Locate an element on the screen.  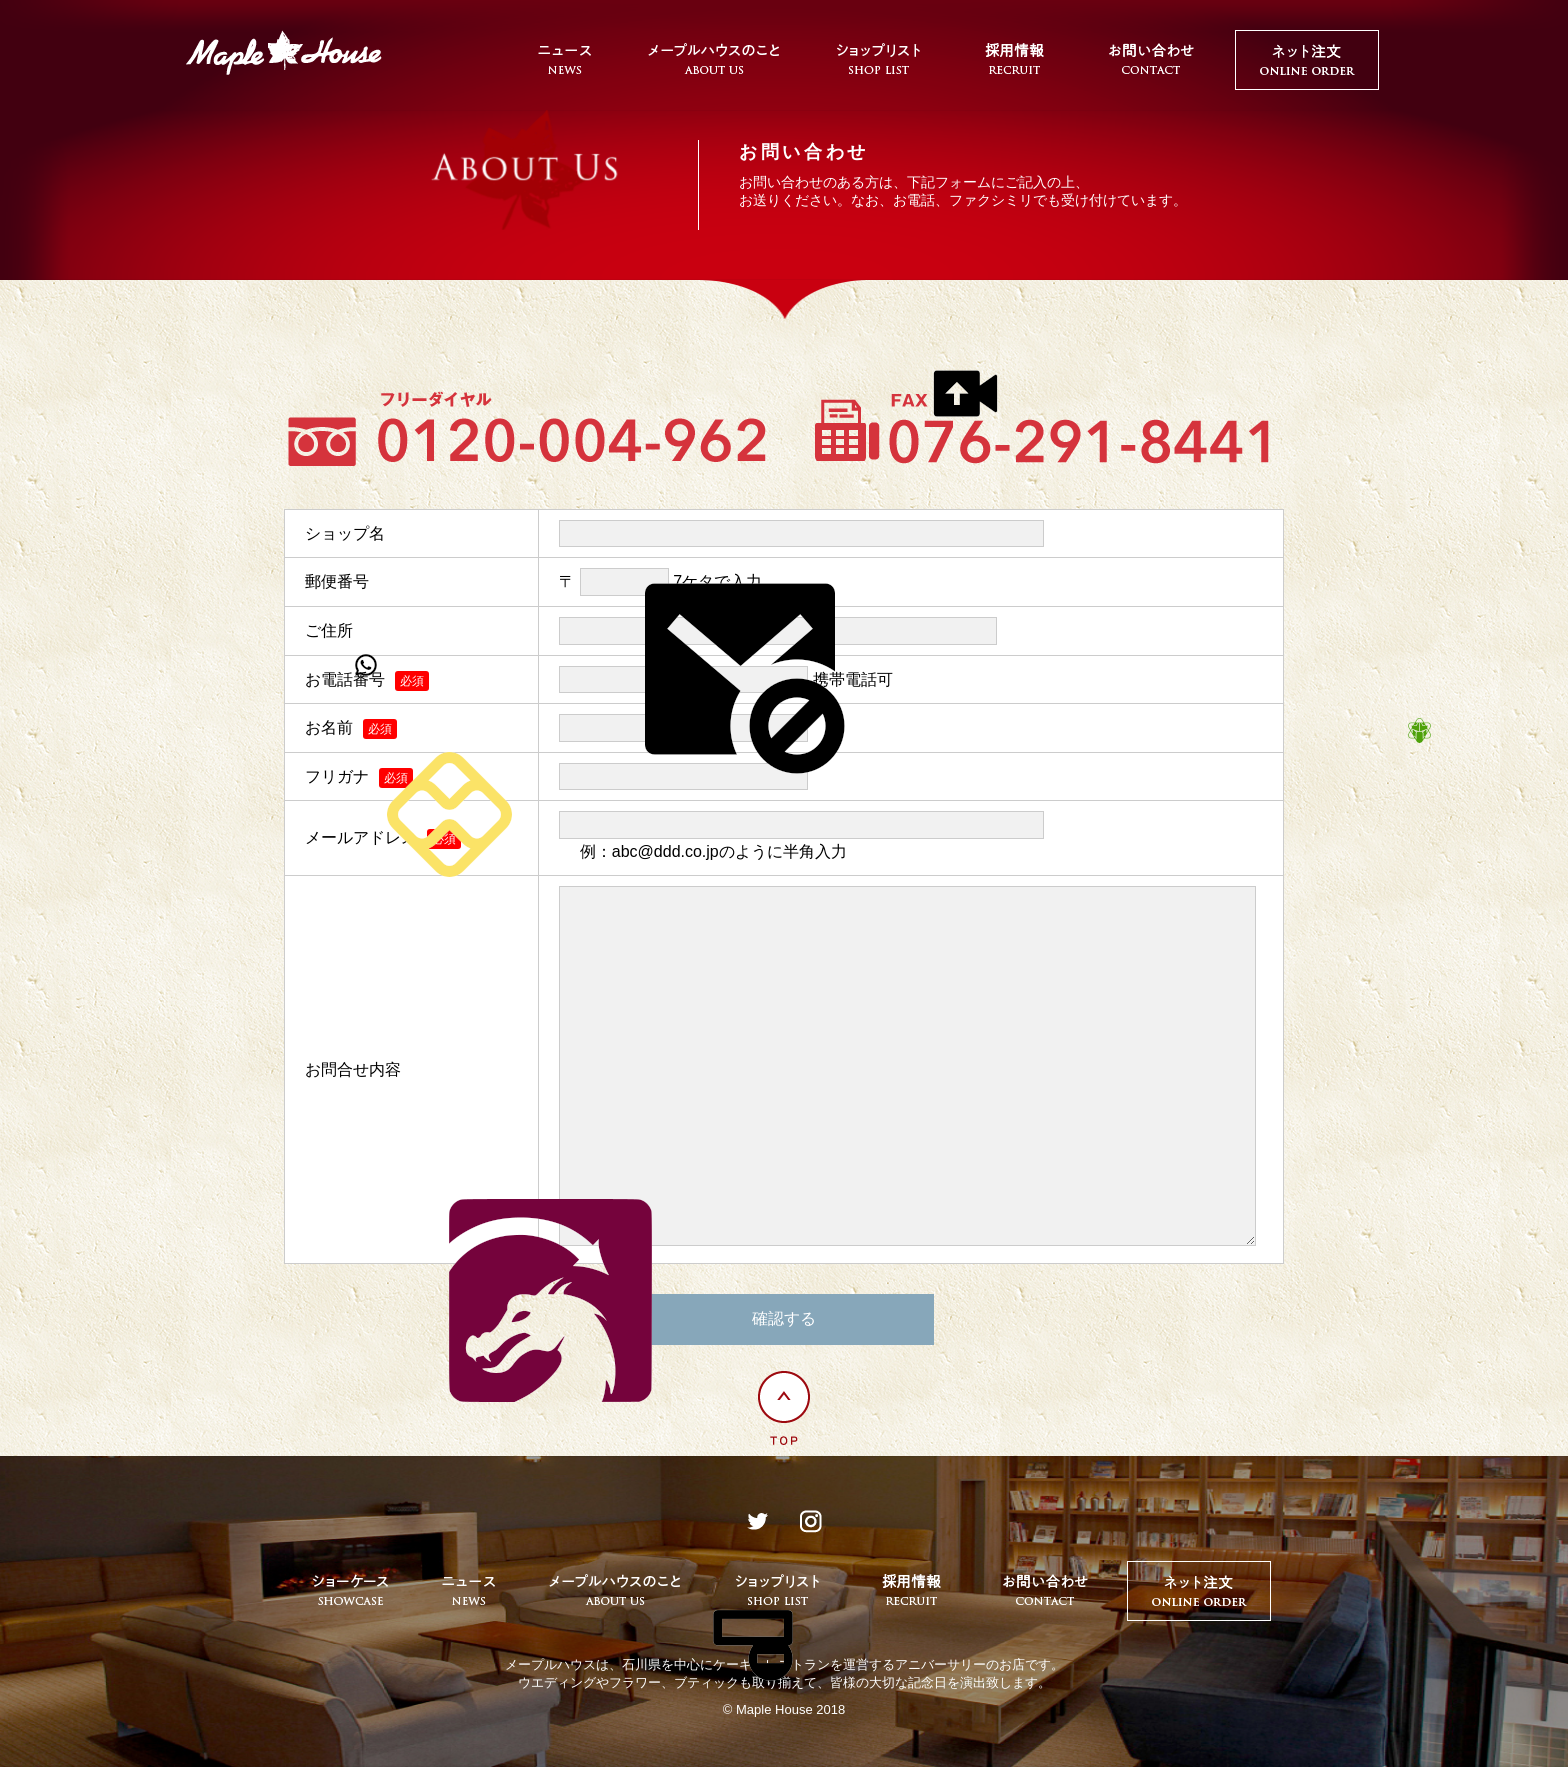
pix instant payment logo is located at coordinates (449, 814).